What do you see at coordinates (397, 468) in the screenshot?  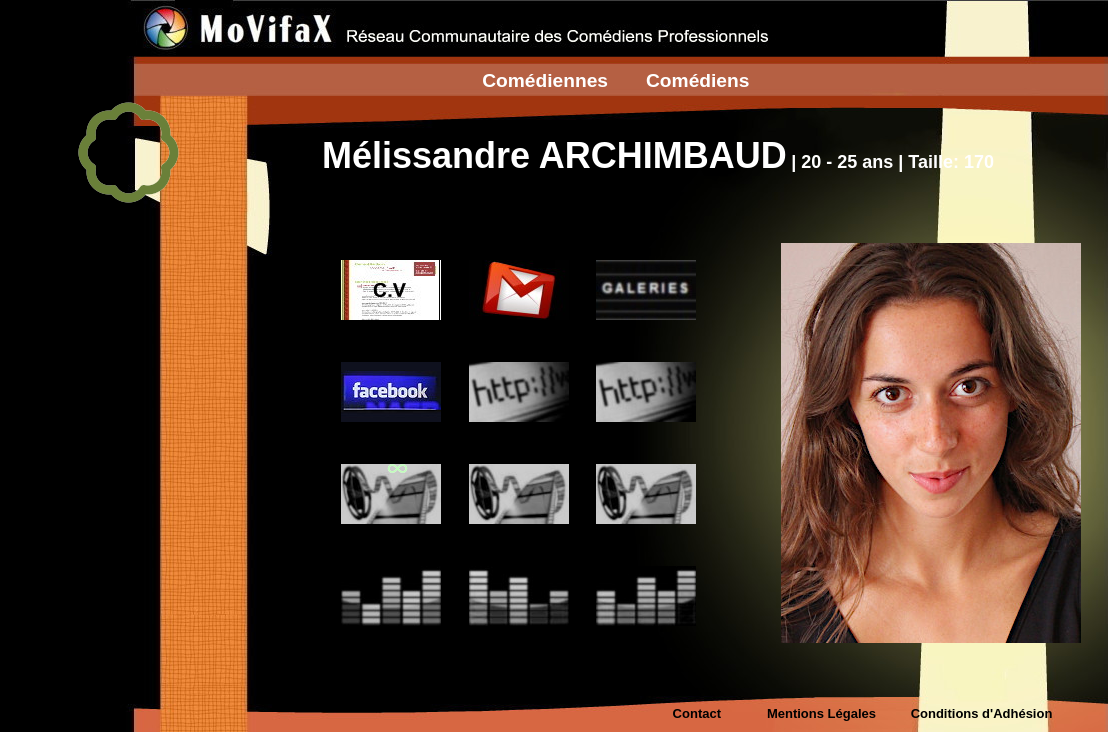 I see `indicates unlimited or infinite content` at bounding box center [397, 468].